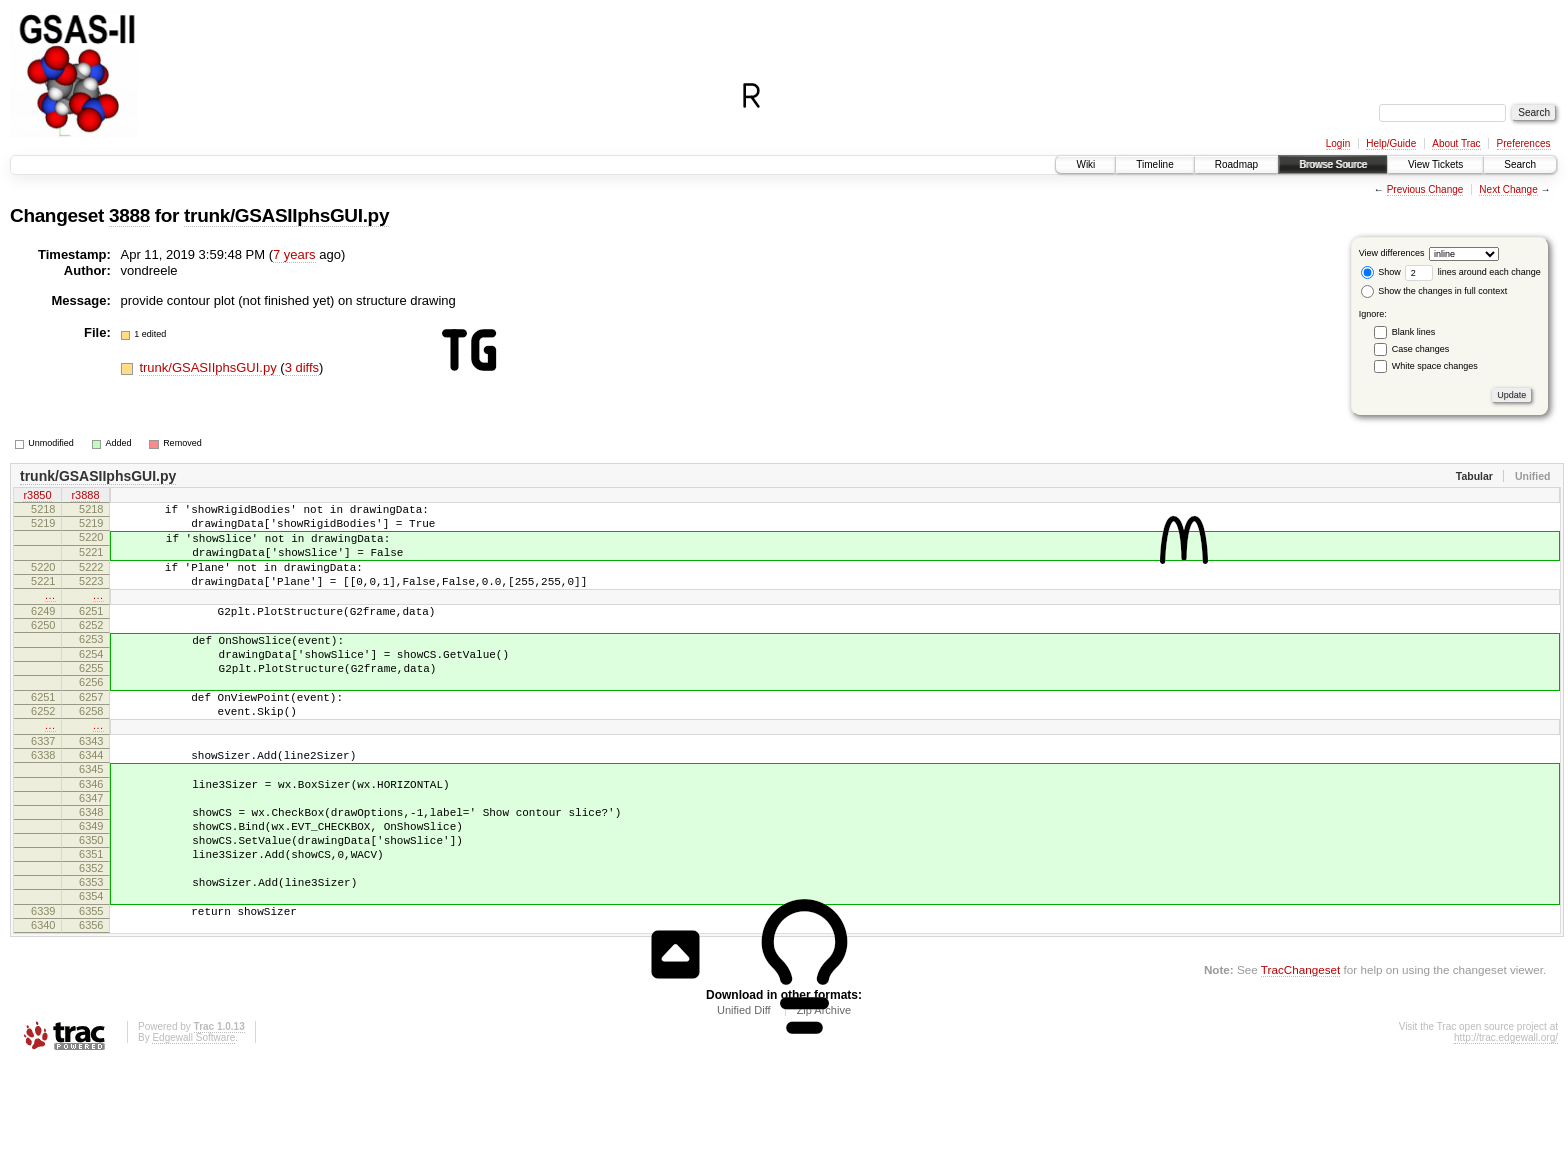 The image size is (1568, 1158). Describe the element at coordinates (675, 954) in the screenshot. I see `expand content upward` at that location.